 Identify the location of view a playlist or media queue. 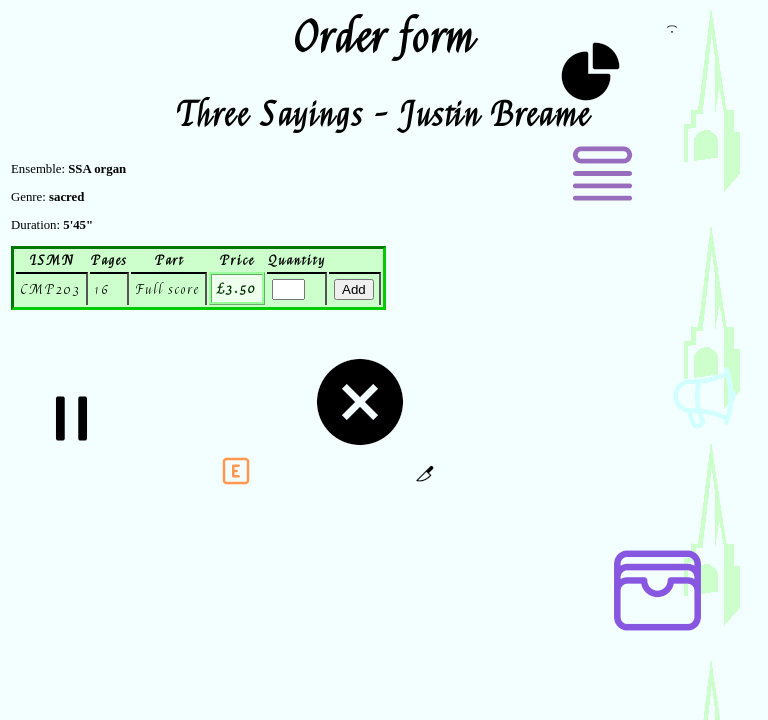
(602, 173).